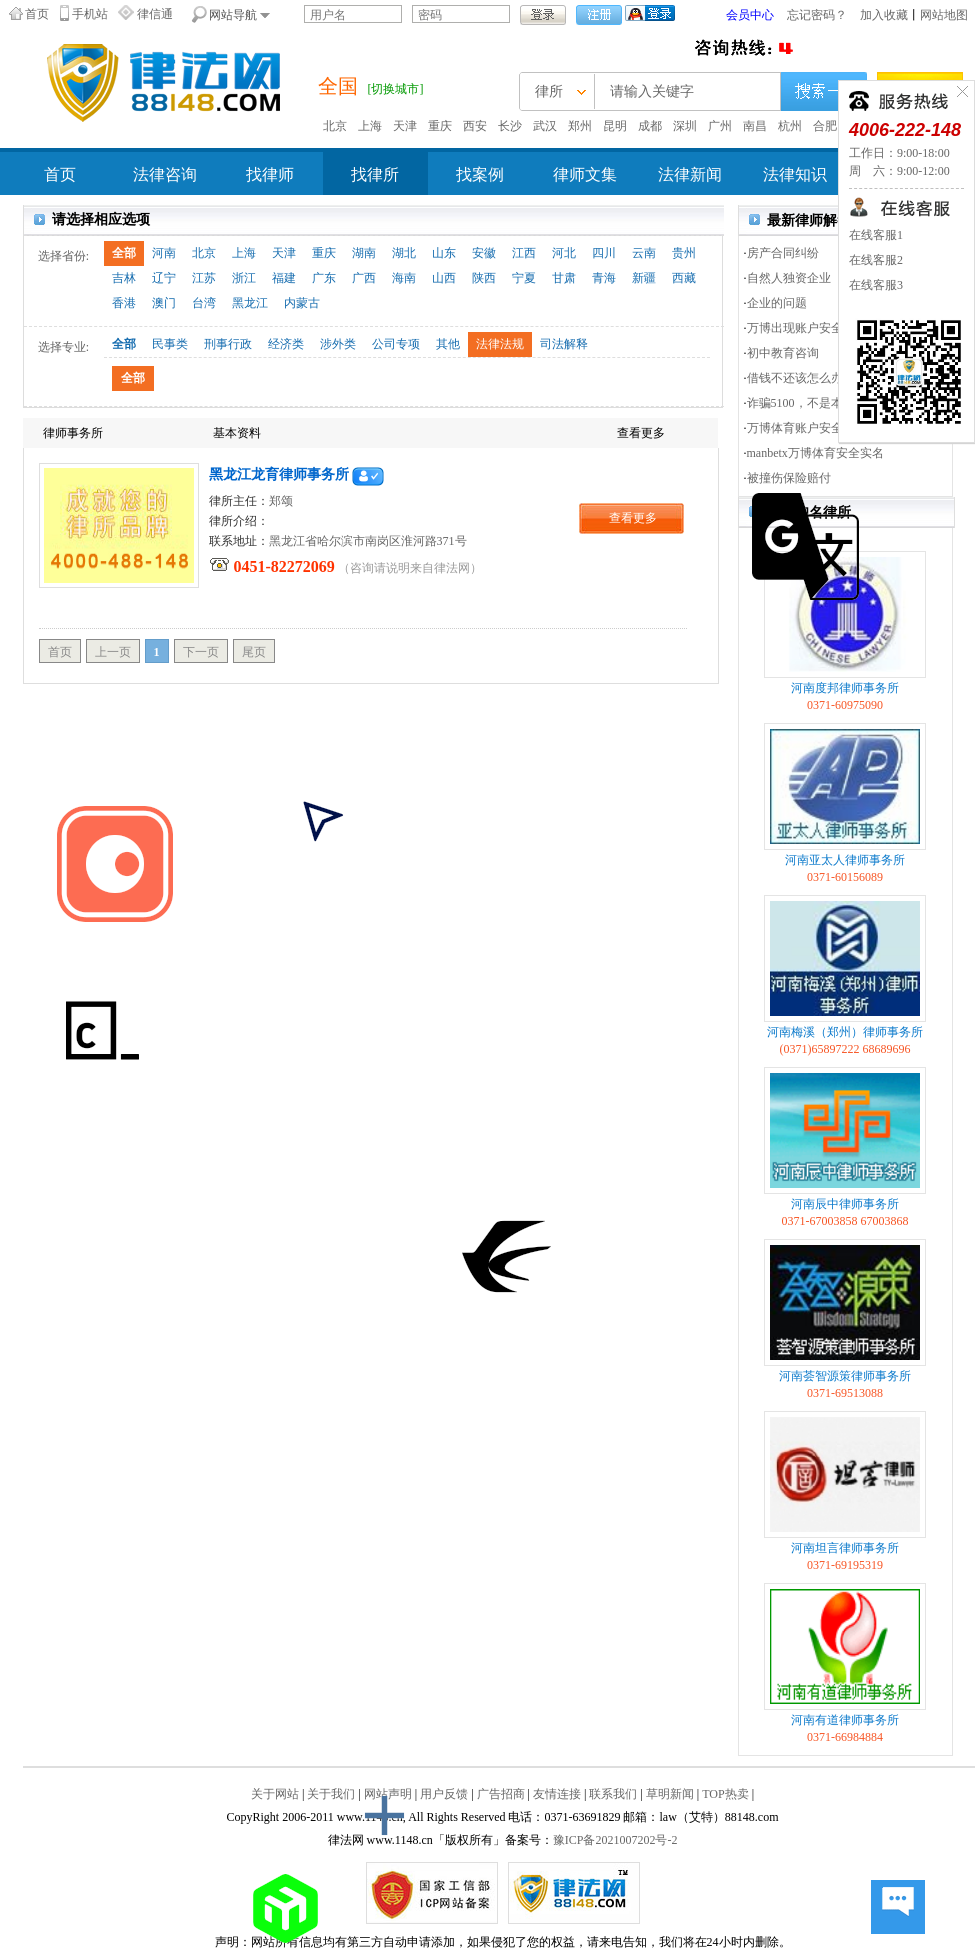  Describe the element at coordinates (285, 1908) in the screenshot. I see `mikrotik brand logo` at that location.